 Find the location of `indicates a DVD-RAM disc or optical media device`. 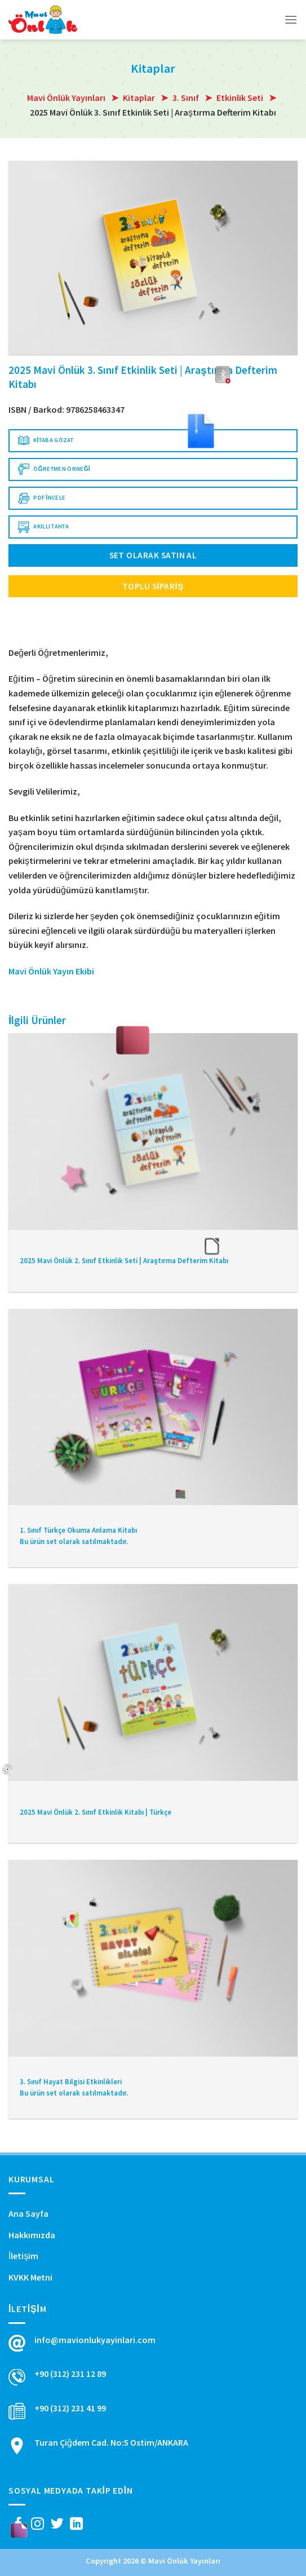

indicates a DVD-RAM disc or optical media device is located at coordinates (7, 1769).